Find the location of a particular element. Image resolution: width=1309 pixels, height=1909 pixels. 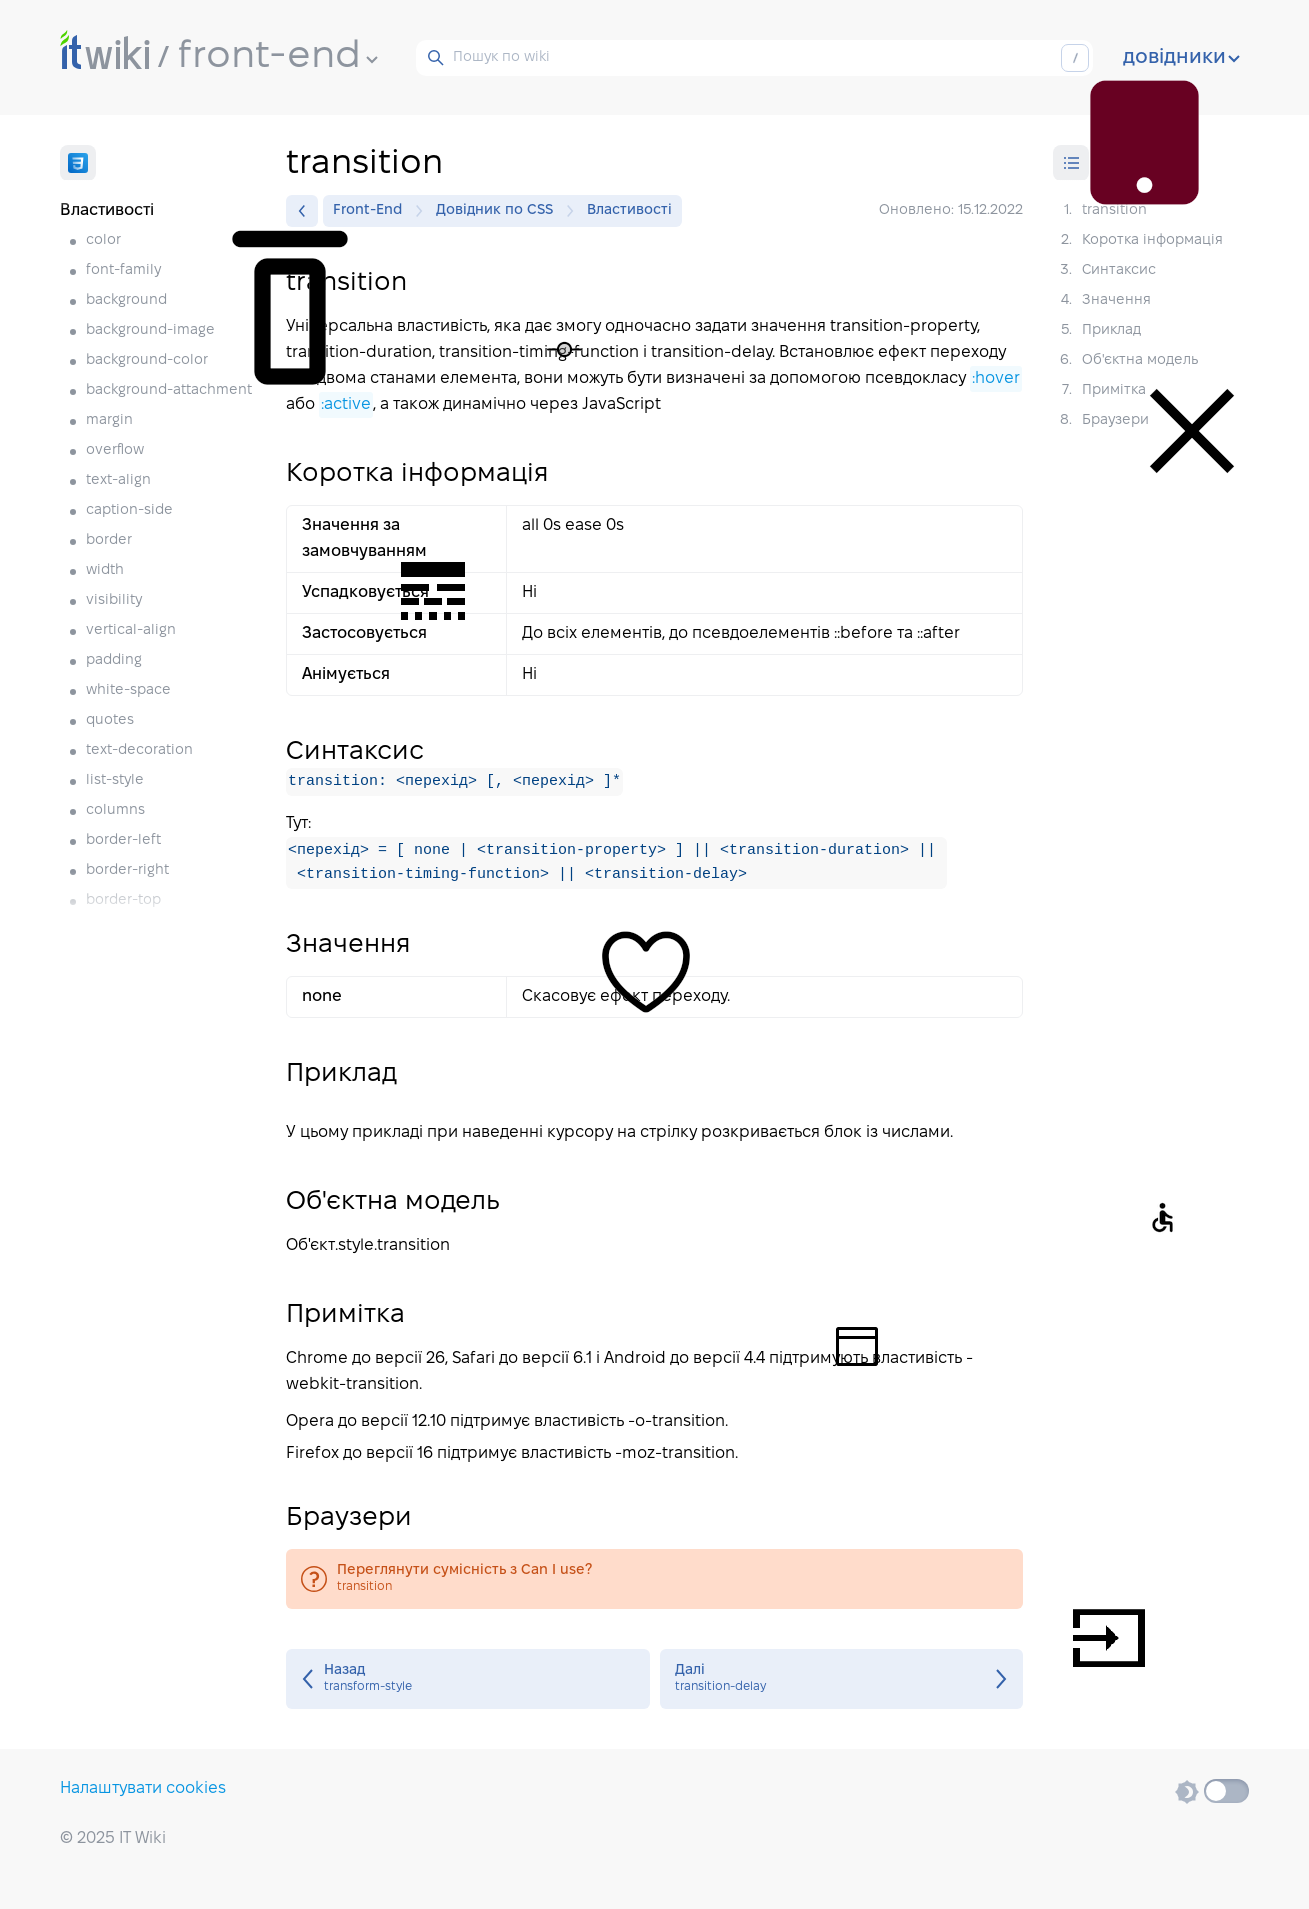

change text line spacing or density is located at coordinates (433, 591).